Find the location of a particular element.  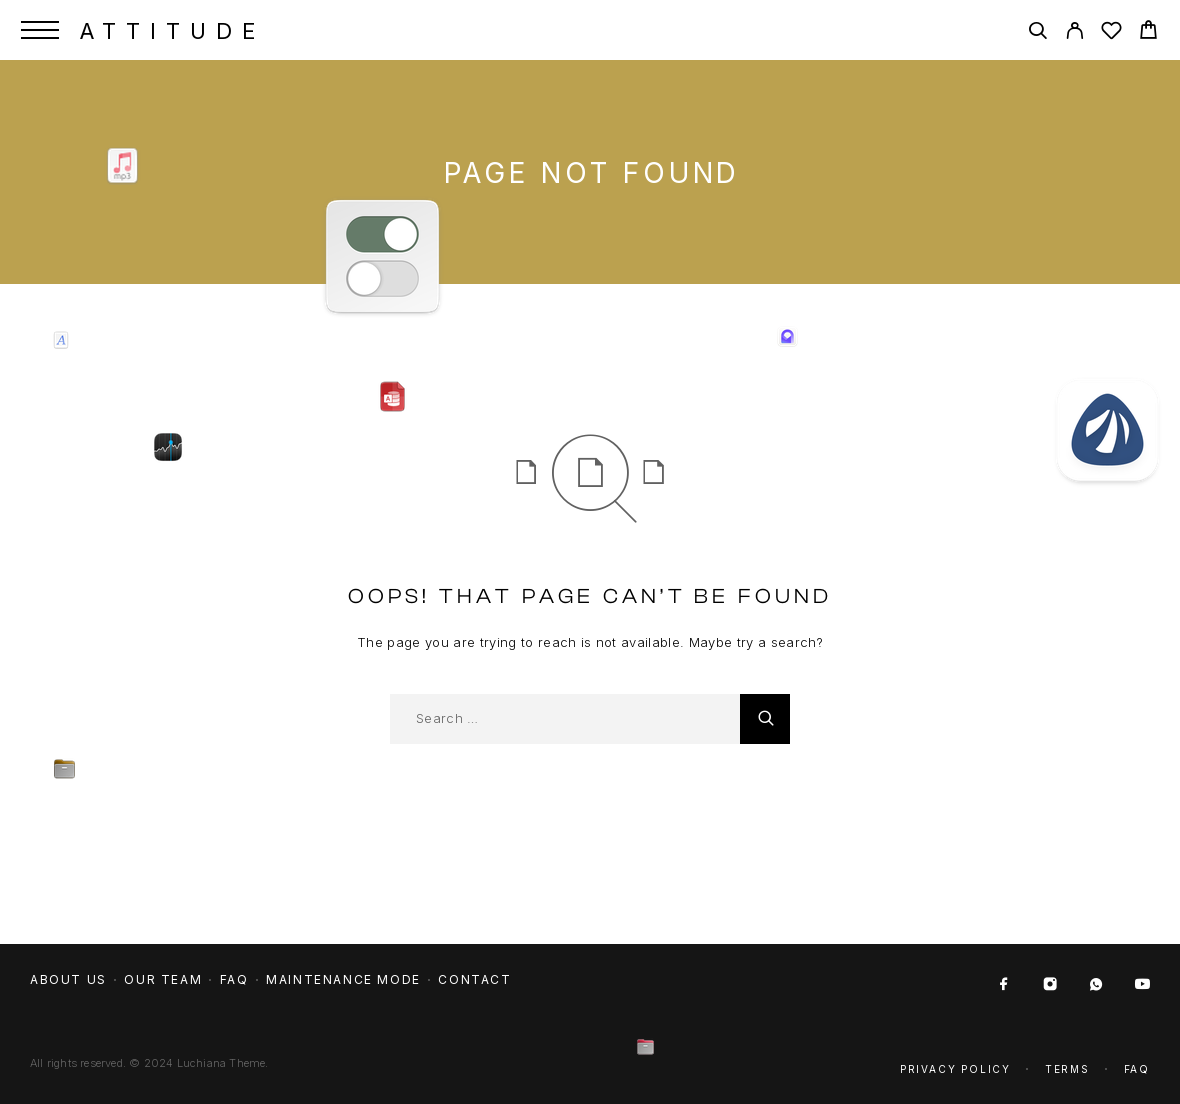

open a font file is located at coordinates (61, 340).